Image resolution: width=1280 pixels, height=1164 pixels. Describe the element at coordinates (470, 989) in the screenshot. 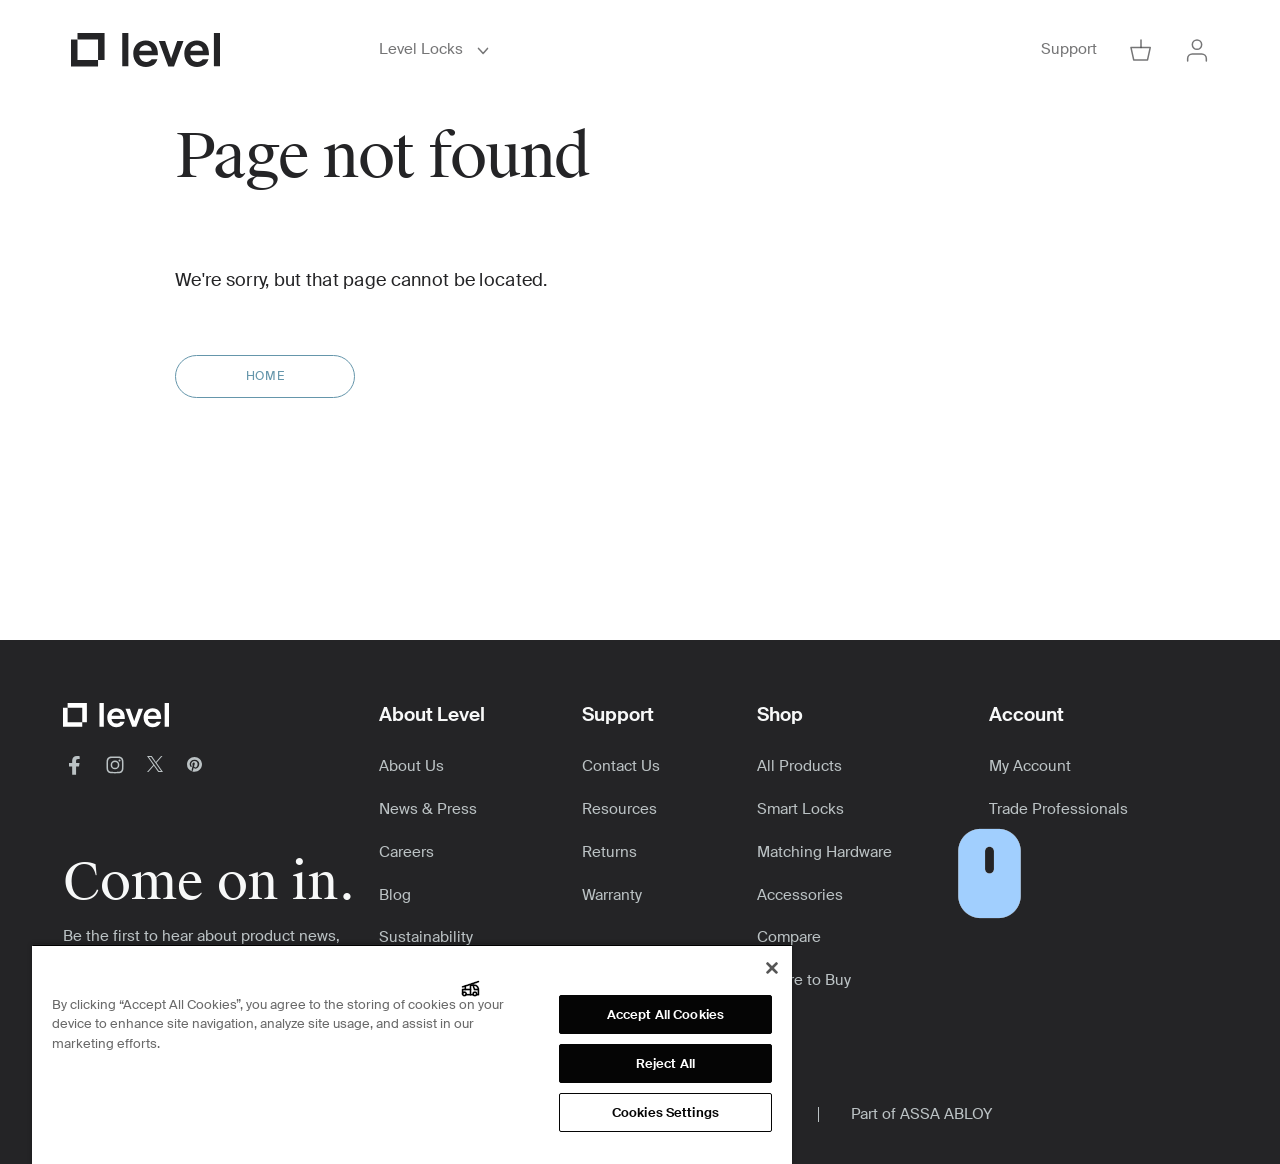

I see `indicates emergency services or fire department` at that location.